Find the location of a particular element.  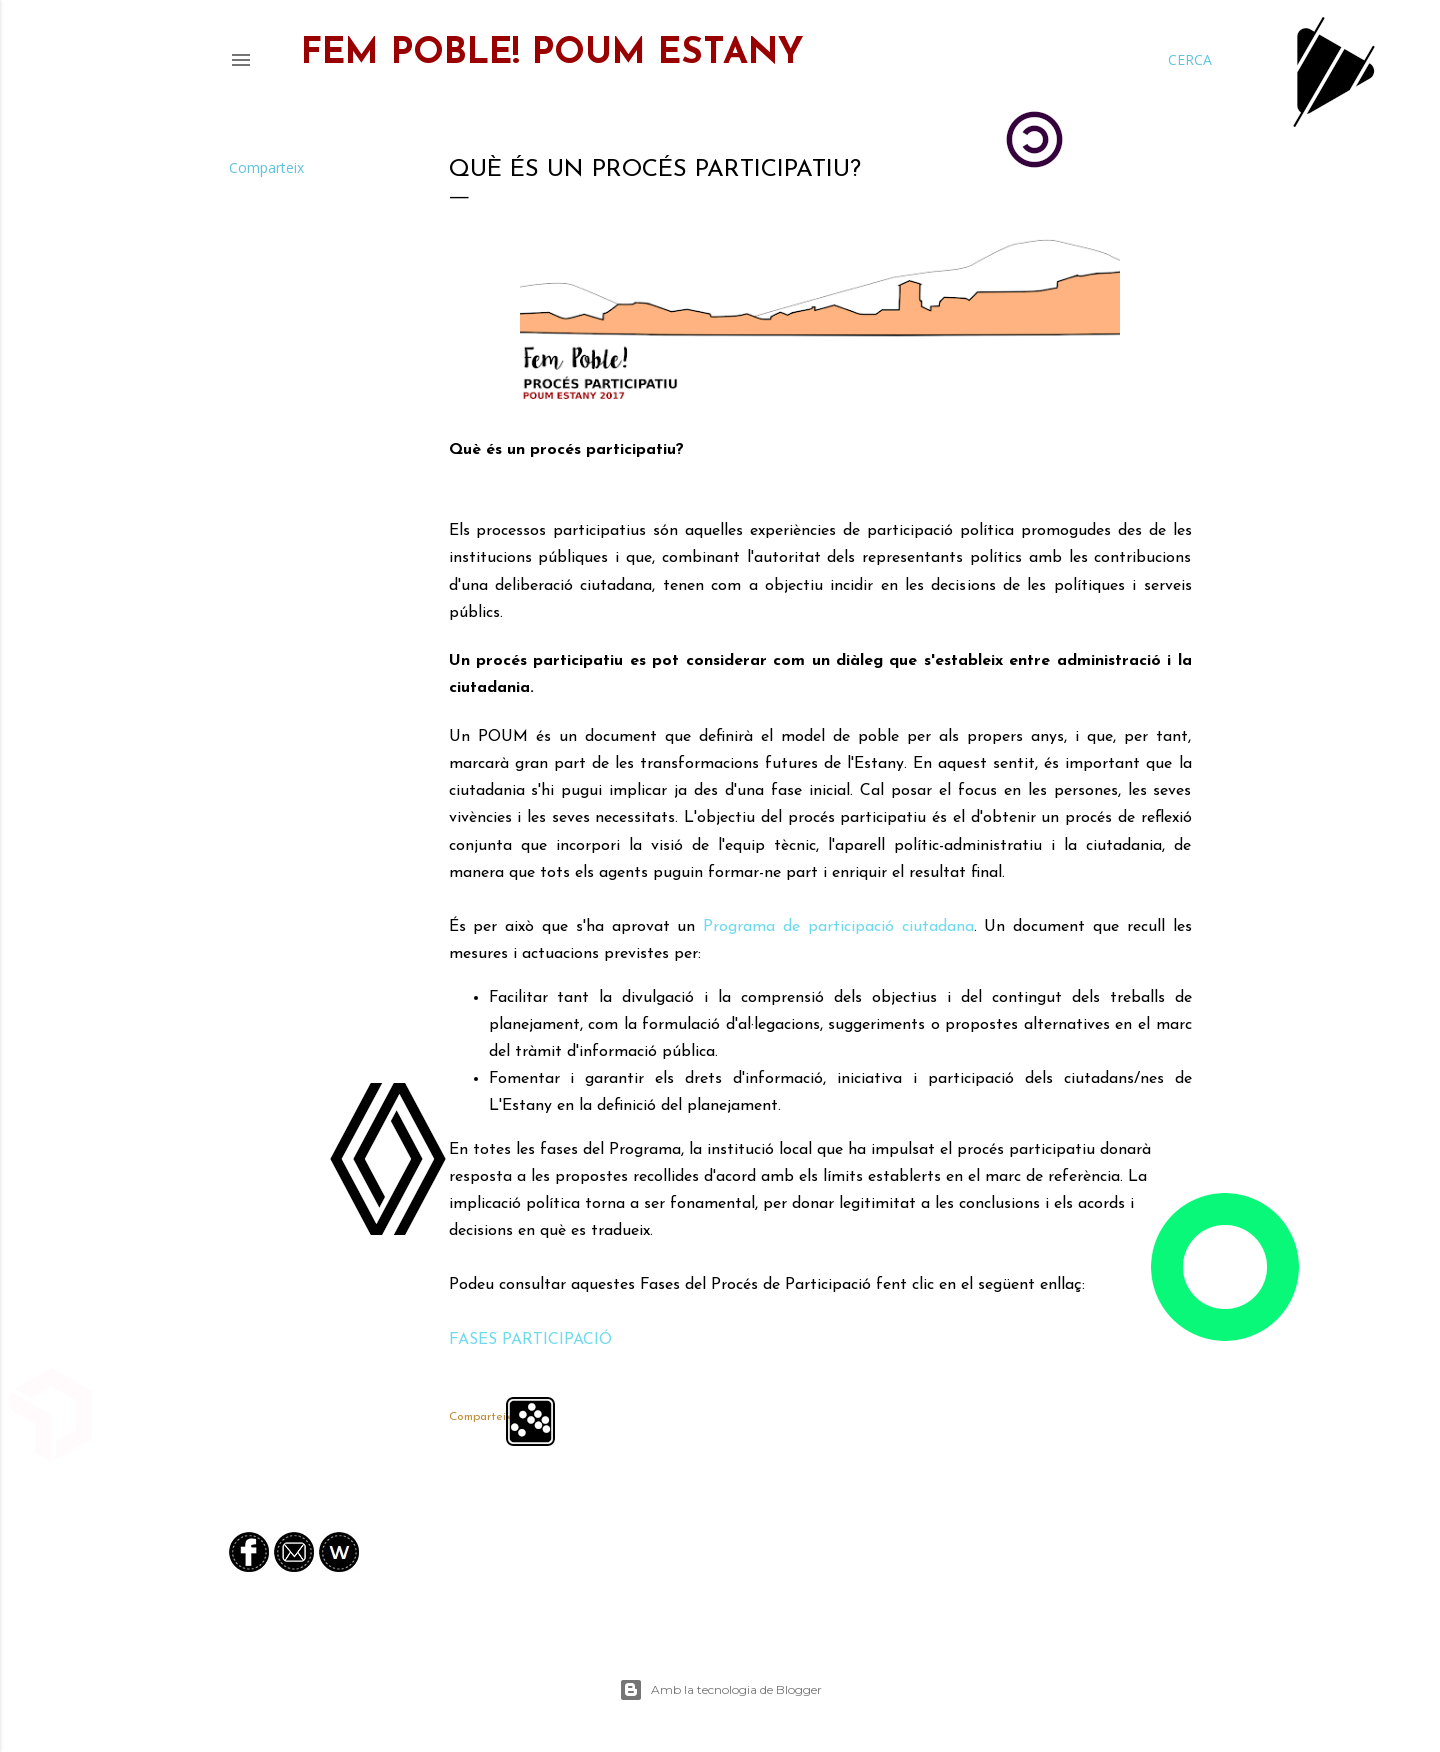

listmonk email newsletter and mailing list manager logo is located at coordinates (1225, 1267).